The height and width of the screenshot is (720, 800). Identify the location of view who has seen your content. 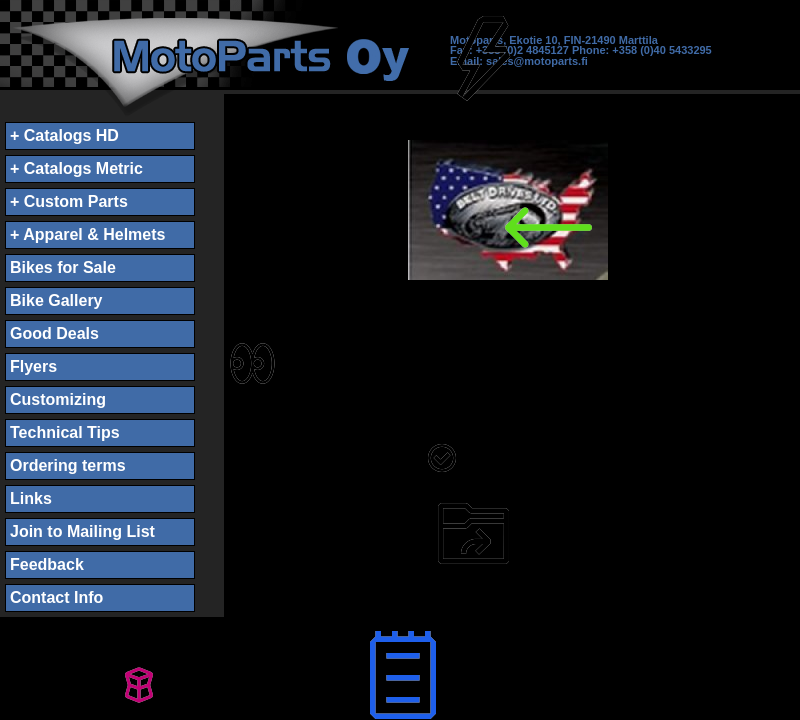
(252, 363).